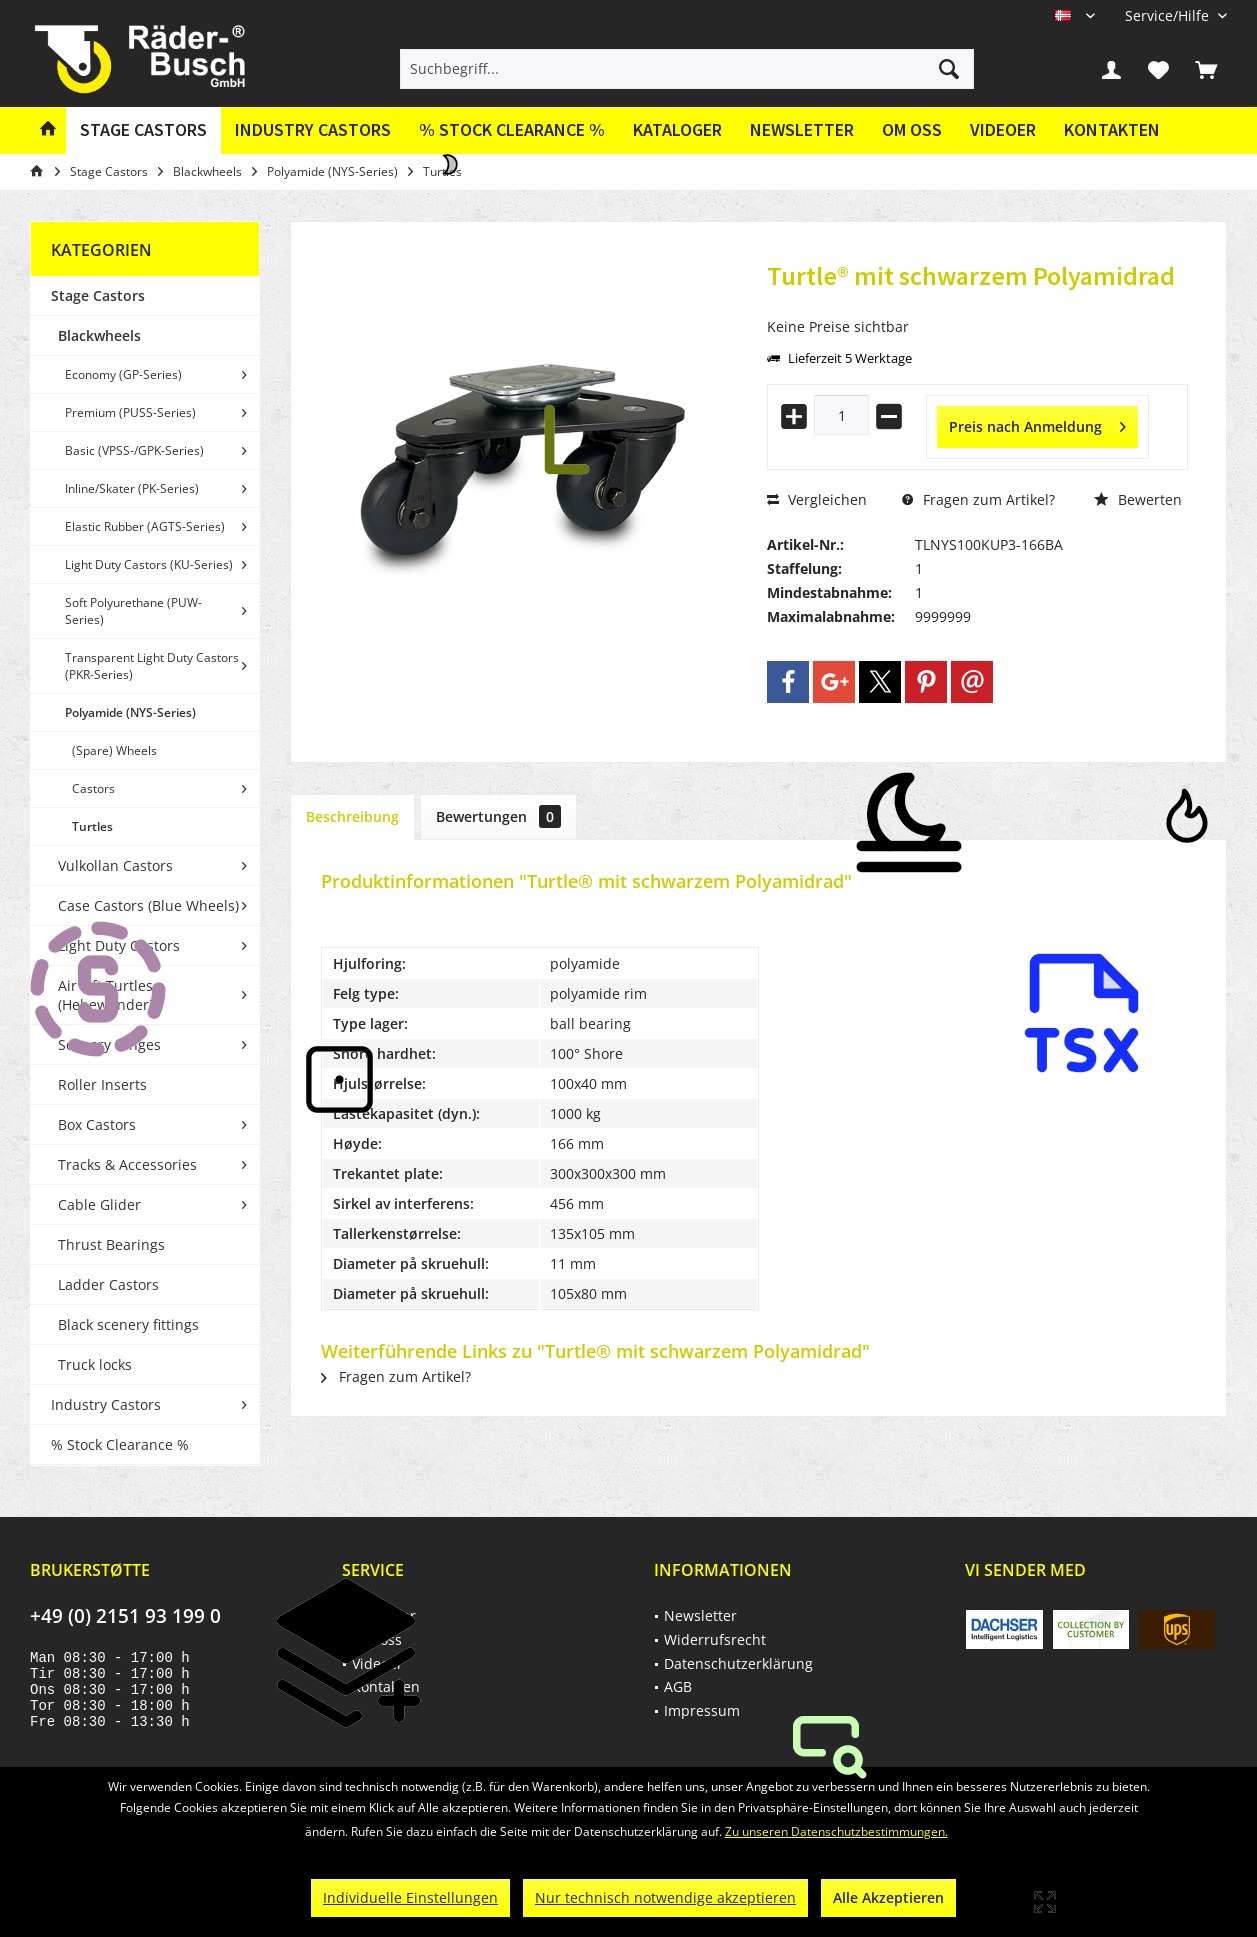 The image size is (1257, 1937). What do you see at coordinates (1187, 817) in the screenshot?
I see `view trending or hot content` at bounding box center [1187, 817].